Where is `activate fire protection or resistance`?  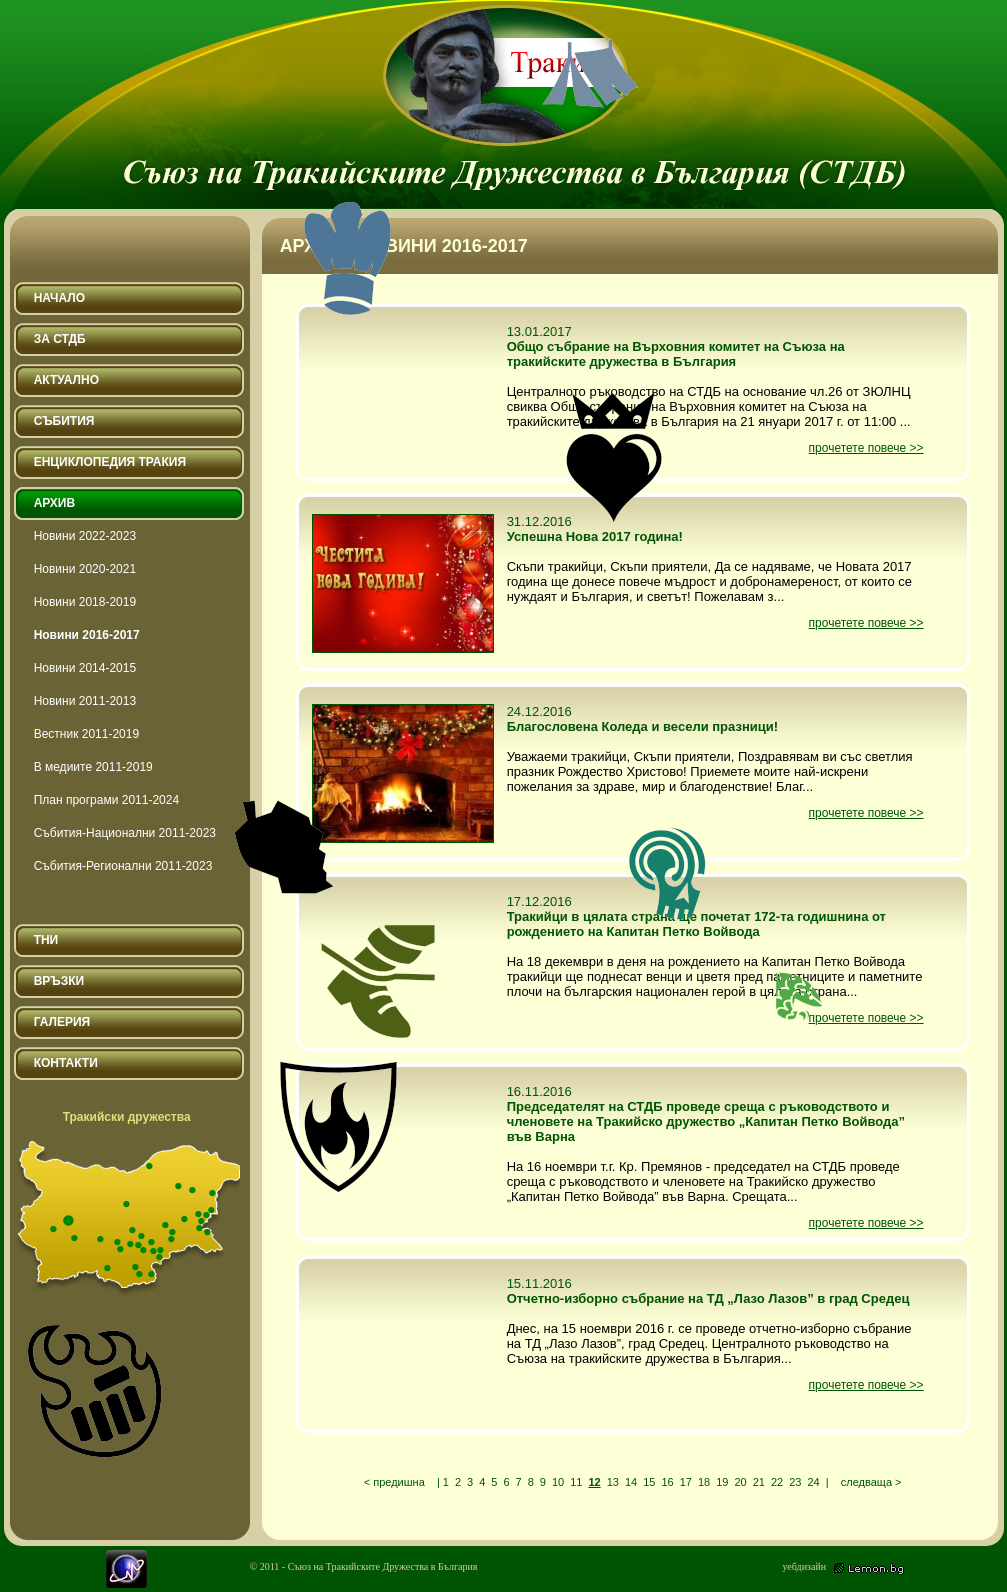
activate fire protection or resistance is located at coordinates (338, 1127).